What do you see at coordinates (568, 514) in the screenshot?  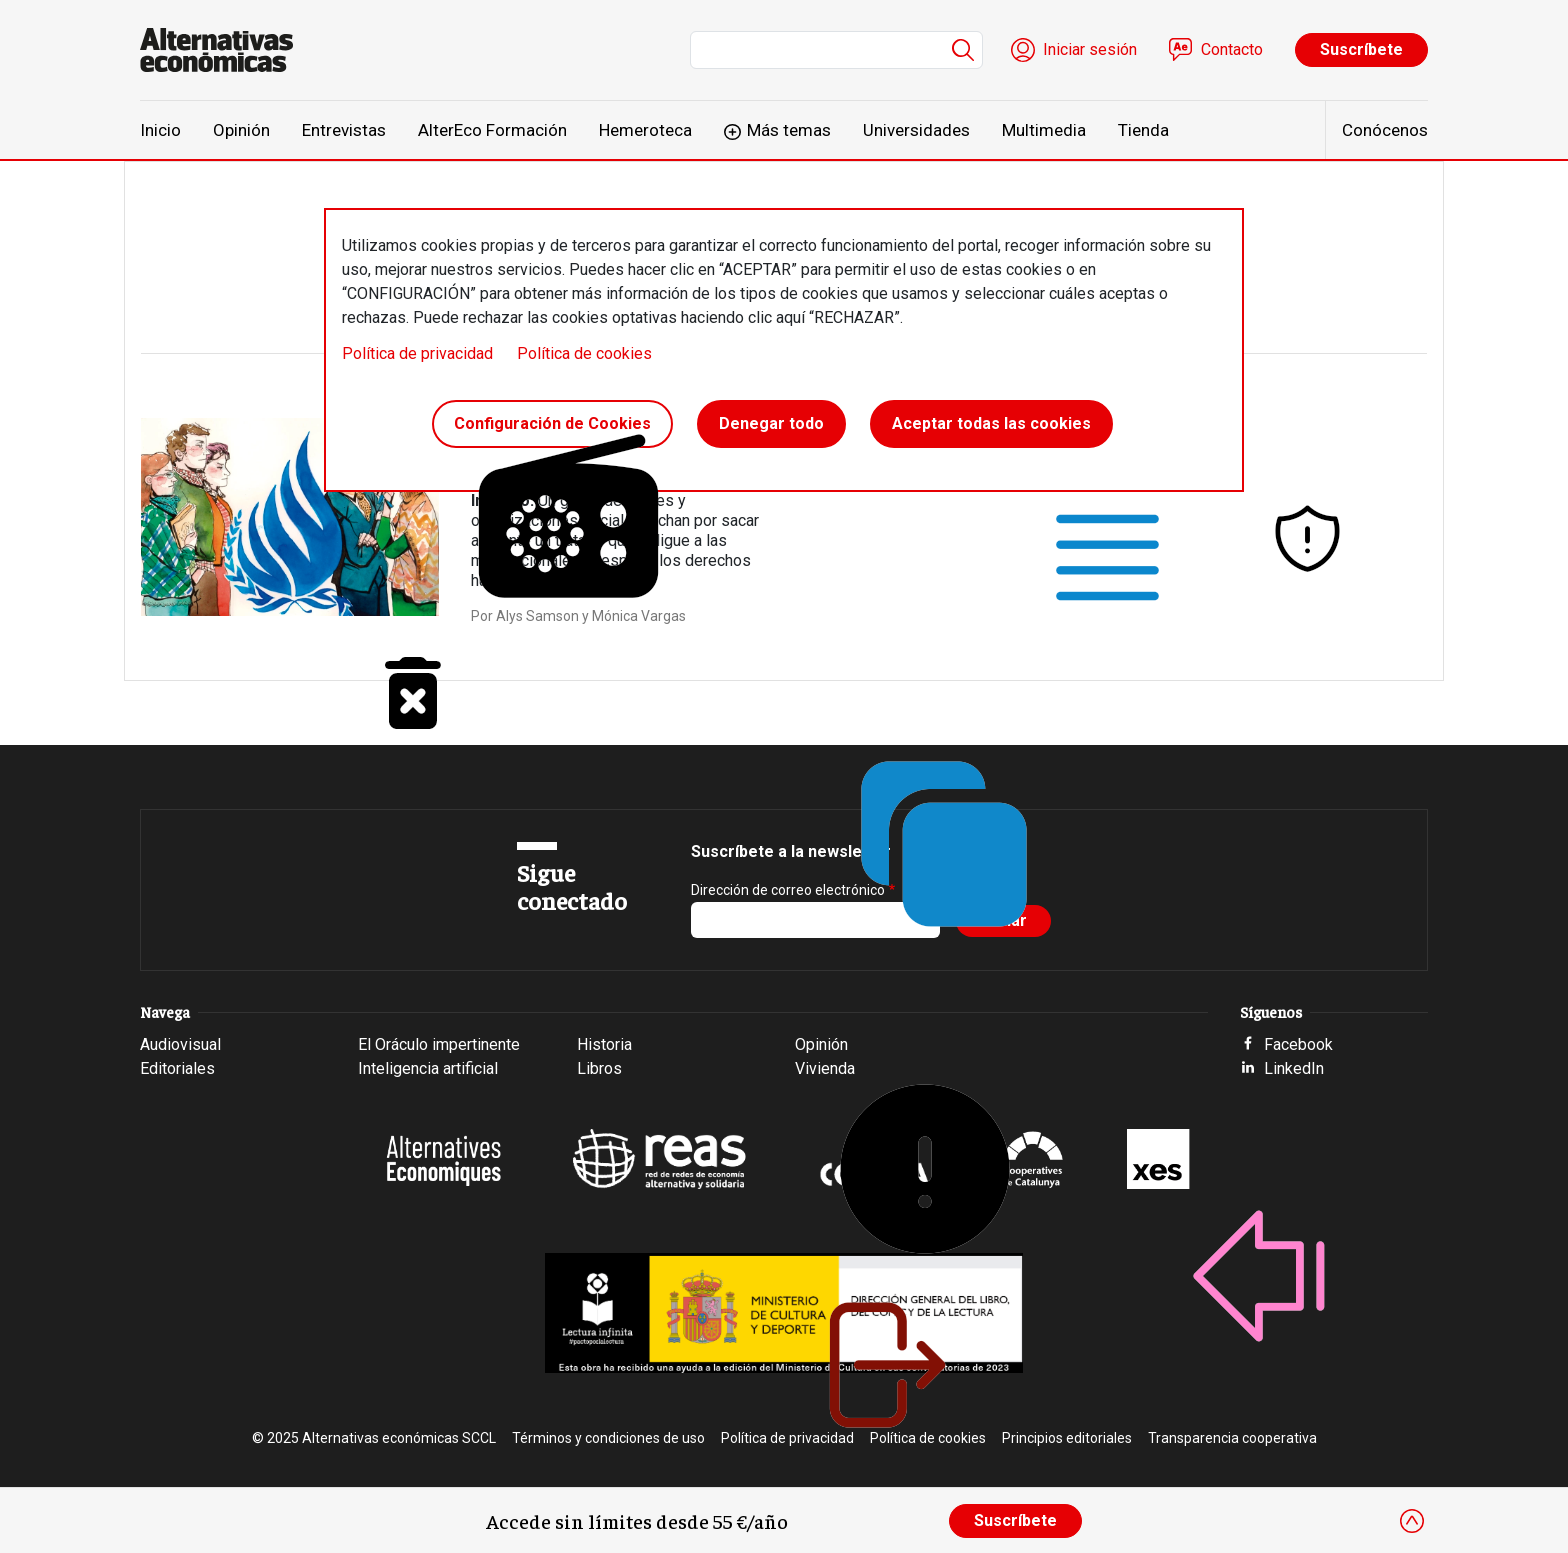 I see `open radio or audio streaming` at bounding box center [568, 514].